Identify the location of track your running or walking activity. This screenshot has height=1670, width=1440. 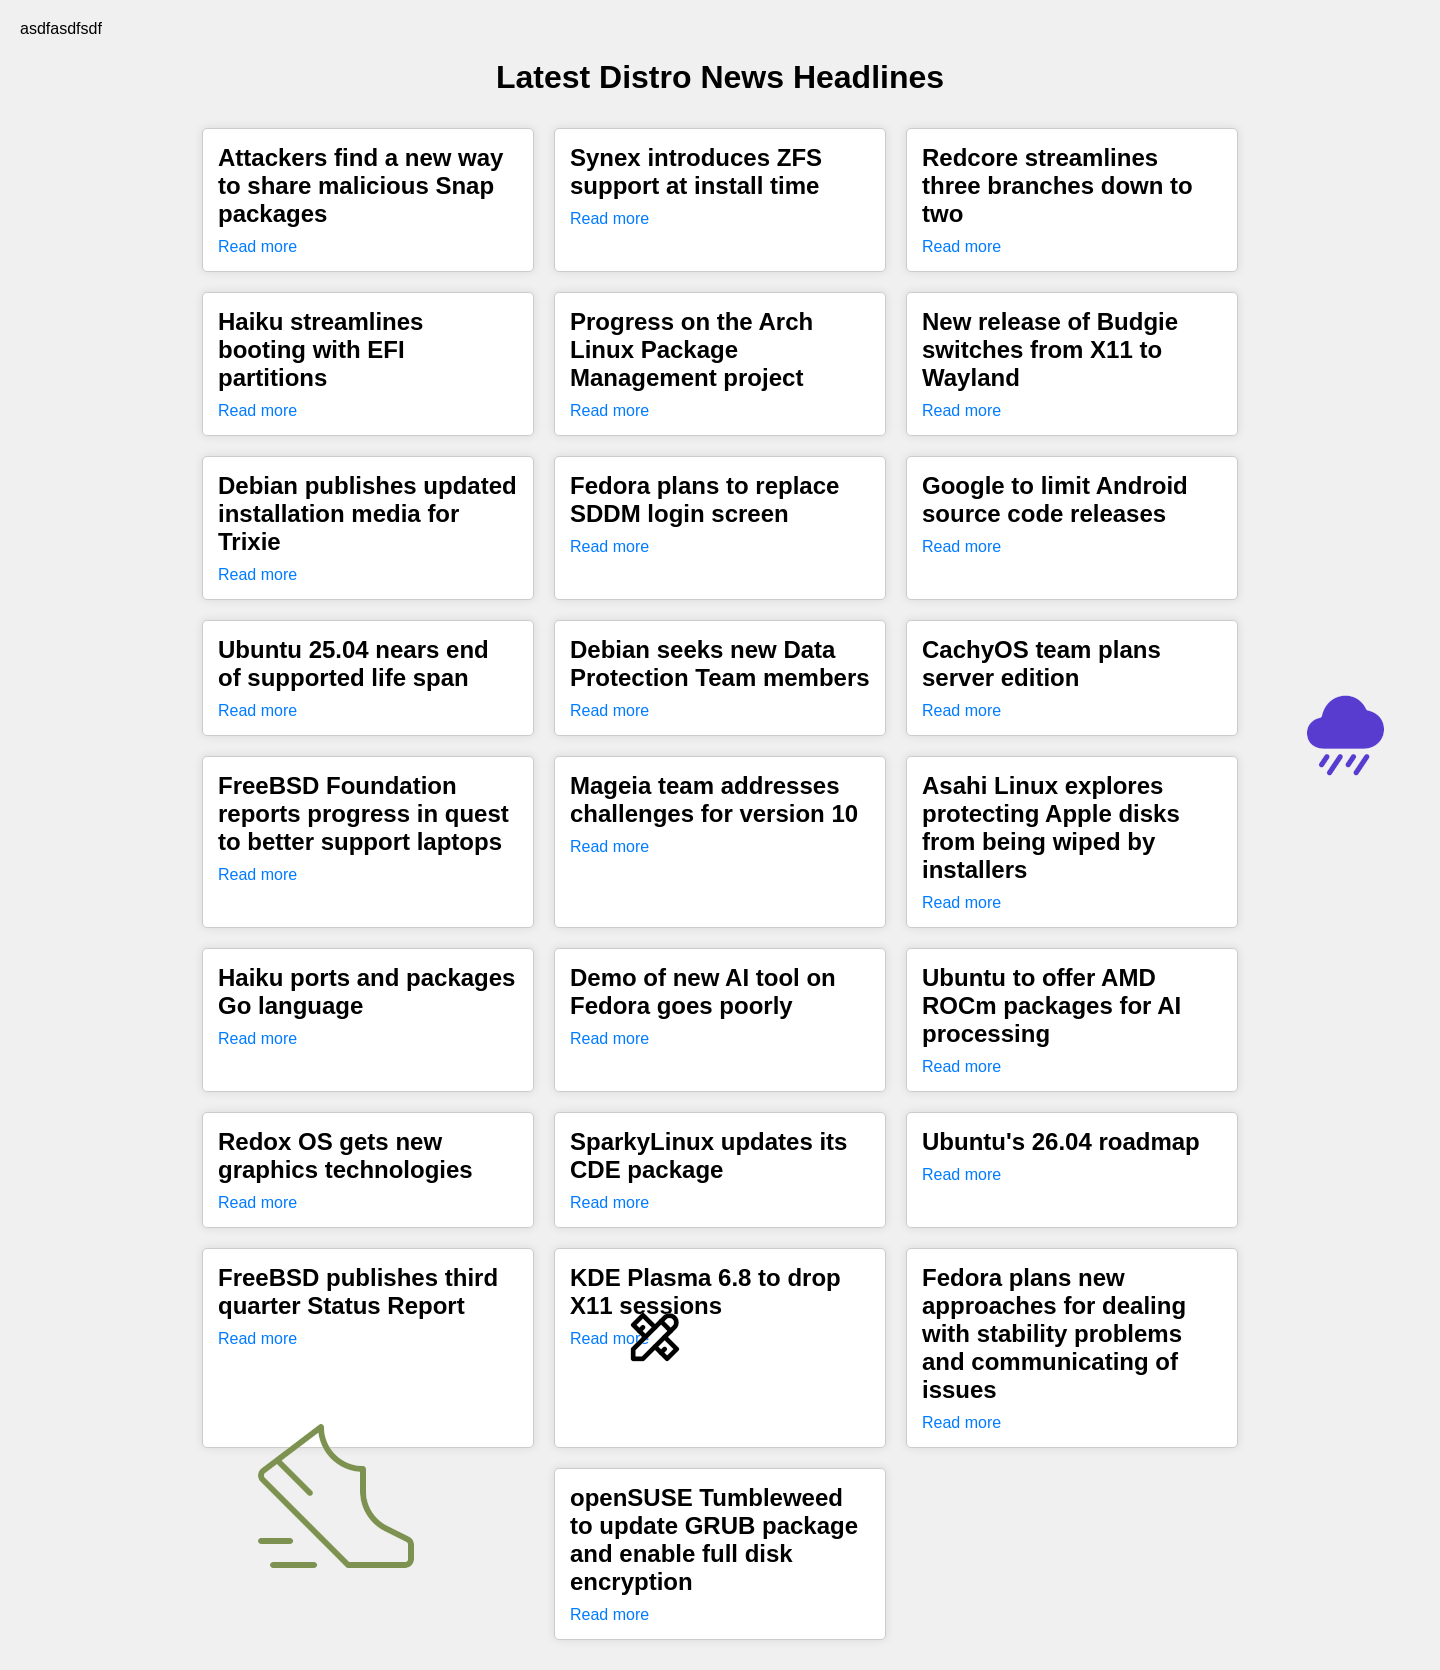
(333, 1505).